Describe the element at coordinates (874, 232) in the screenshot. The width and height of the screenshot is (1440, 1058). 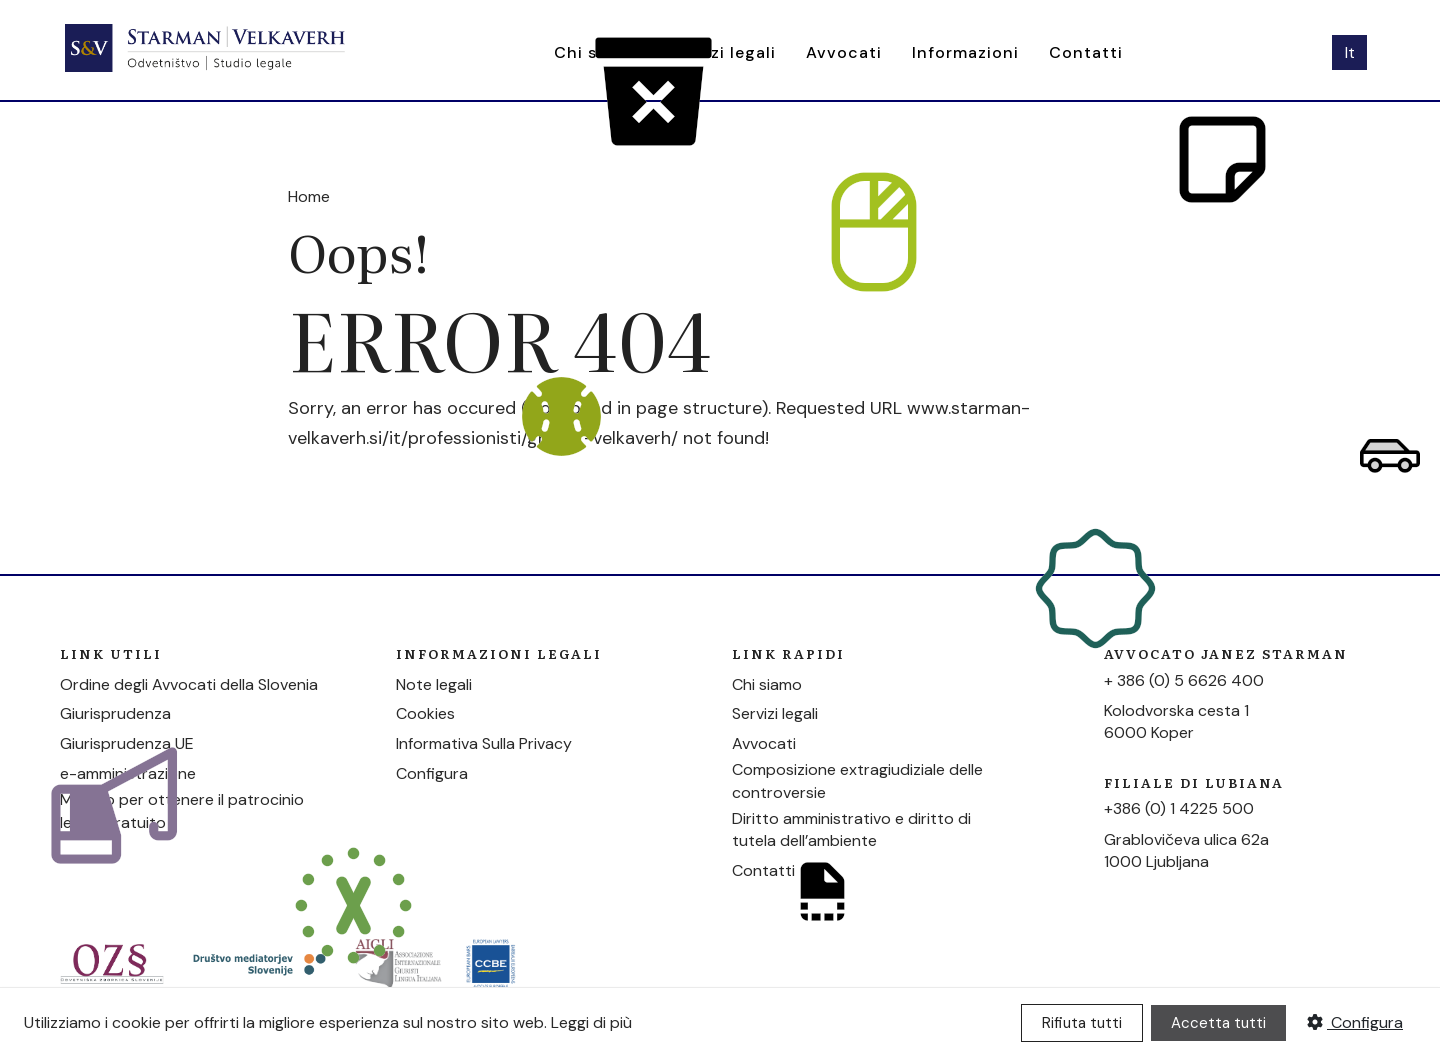
I see `right-click to open context menu` at that location.